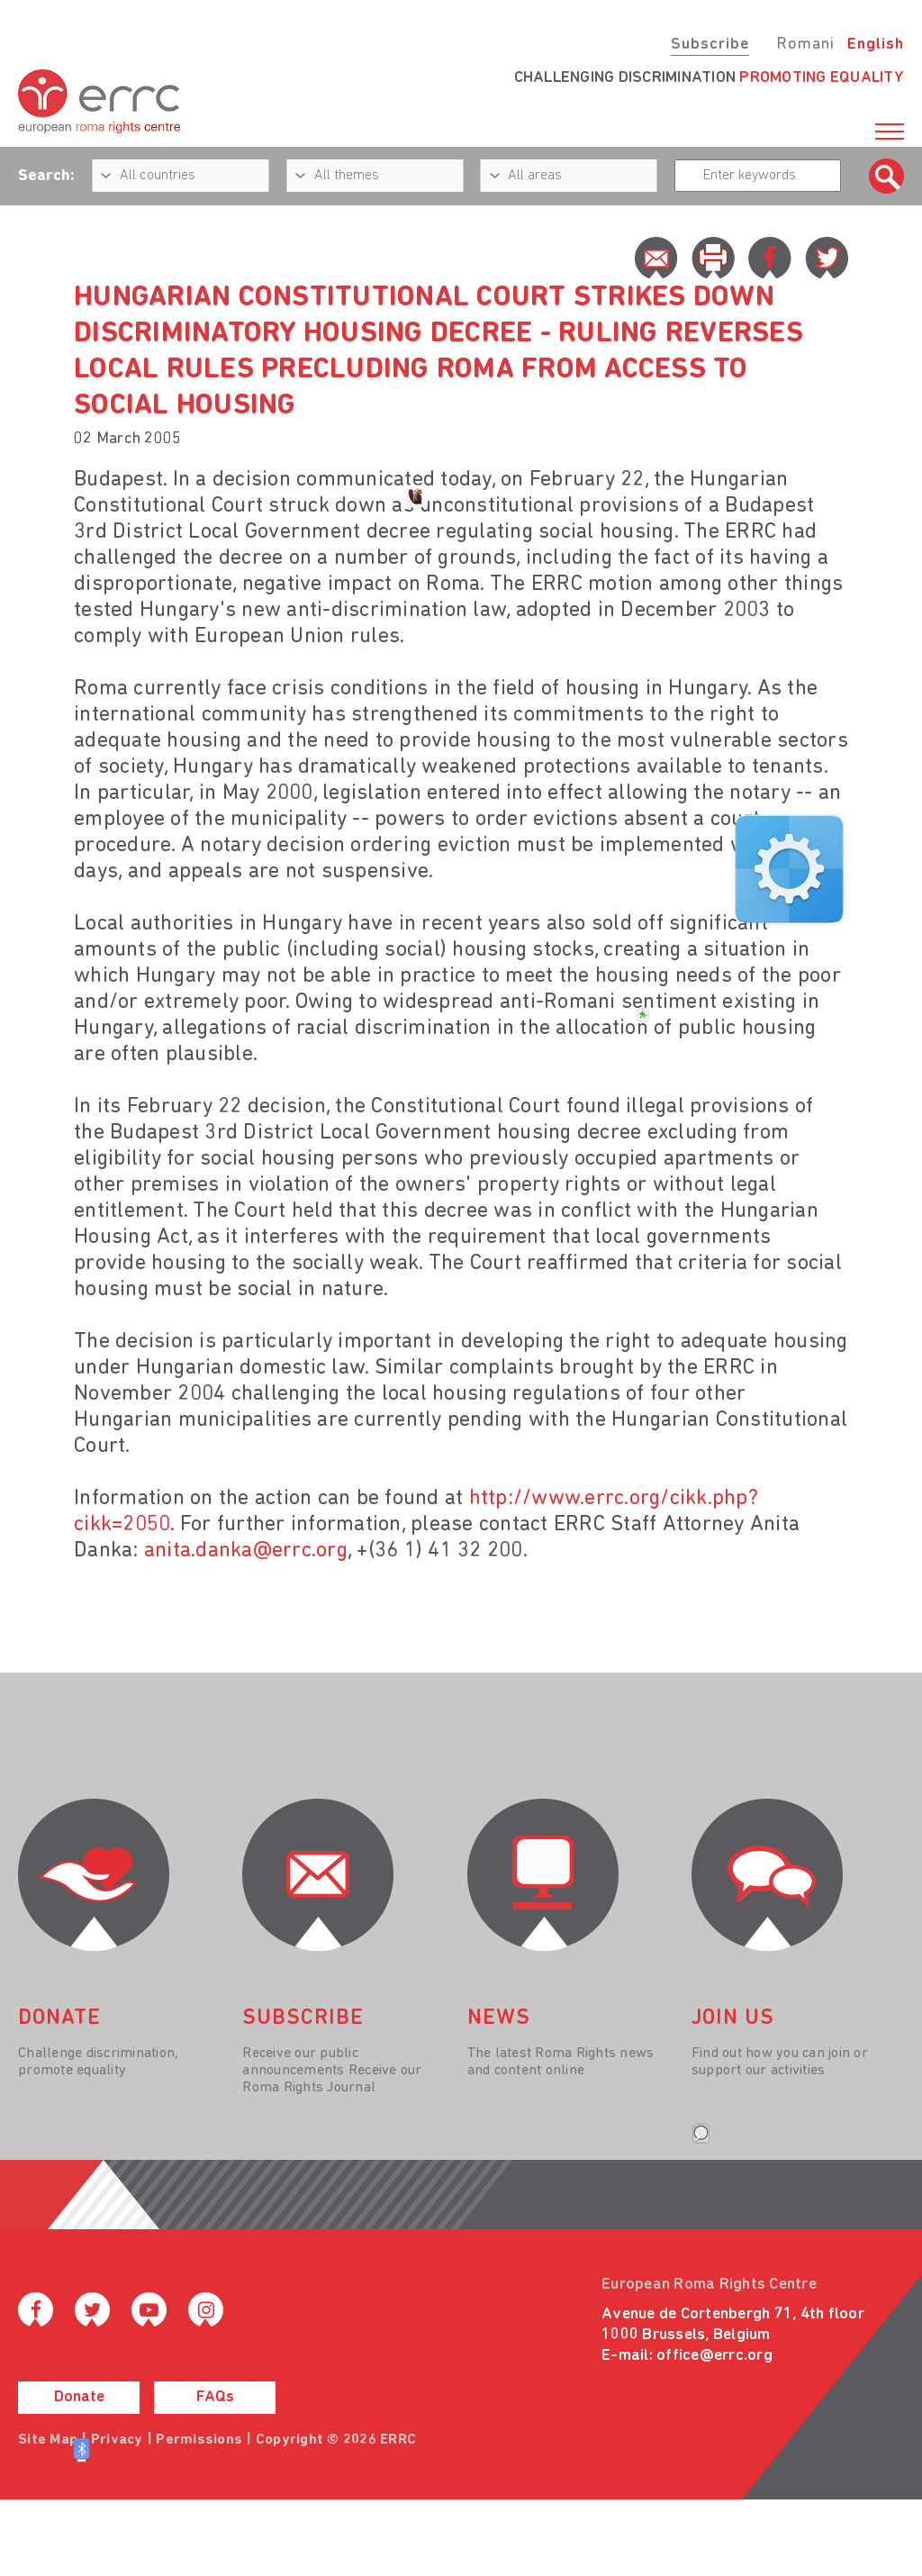 The width and height of the screenshot is (922, 2576). Describe the element at coordinates (789, 868) in the screenshot. I see `windows executable file type indicator` at that location.